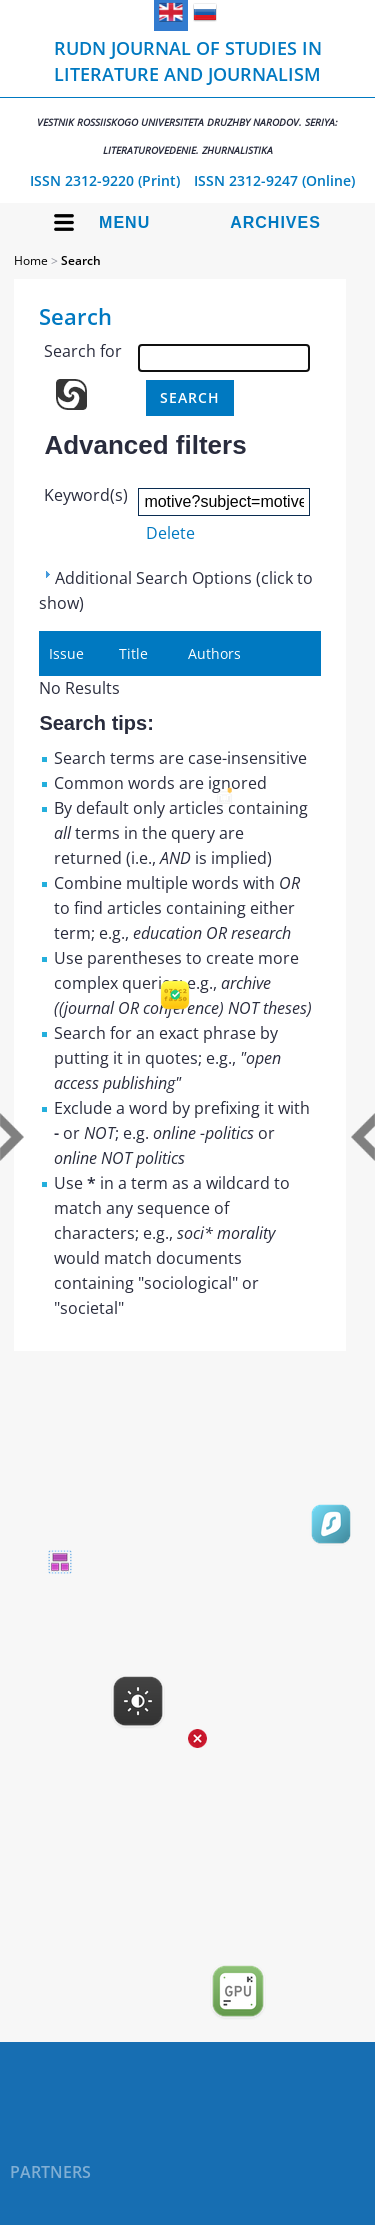 The width and height of the screenshot is (375, 2225). Describe the element at coordinates (71, 394) in the screenshot. I see `open meld file comparison tool` at that location.